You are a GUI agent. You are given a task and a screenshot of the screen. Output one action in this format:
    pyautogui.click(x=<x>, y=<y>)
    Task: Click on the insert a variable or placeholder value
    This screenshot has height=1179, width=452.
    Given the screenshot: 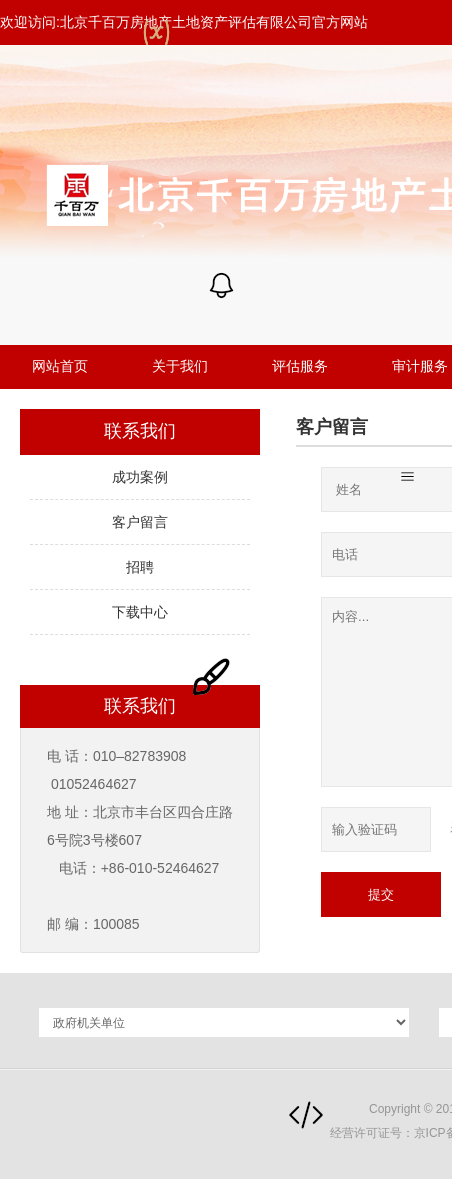 What is the action you would take?
    pyautogui.click(x=156, y=32)
    